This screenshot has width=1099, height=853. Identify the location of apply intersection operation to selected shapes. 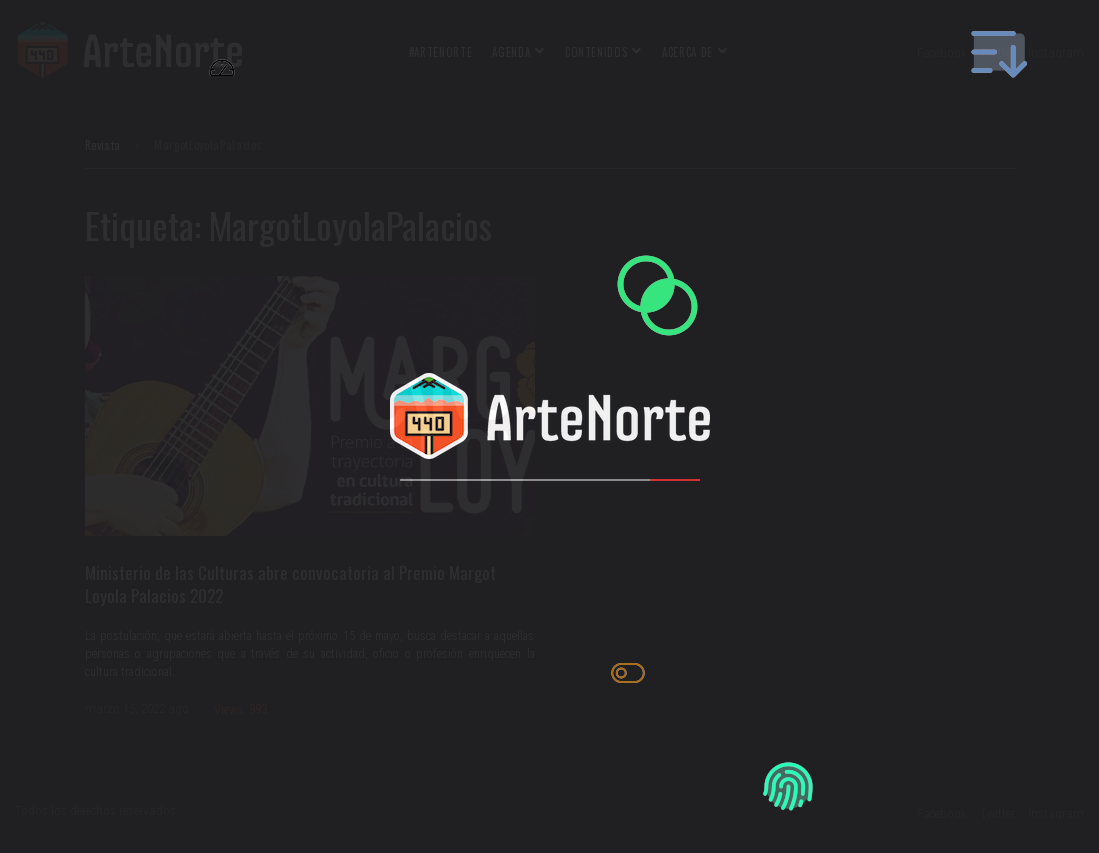
(657, 295).